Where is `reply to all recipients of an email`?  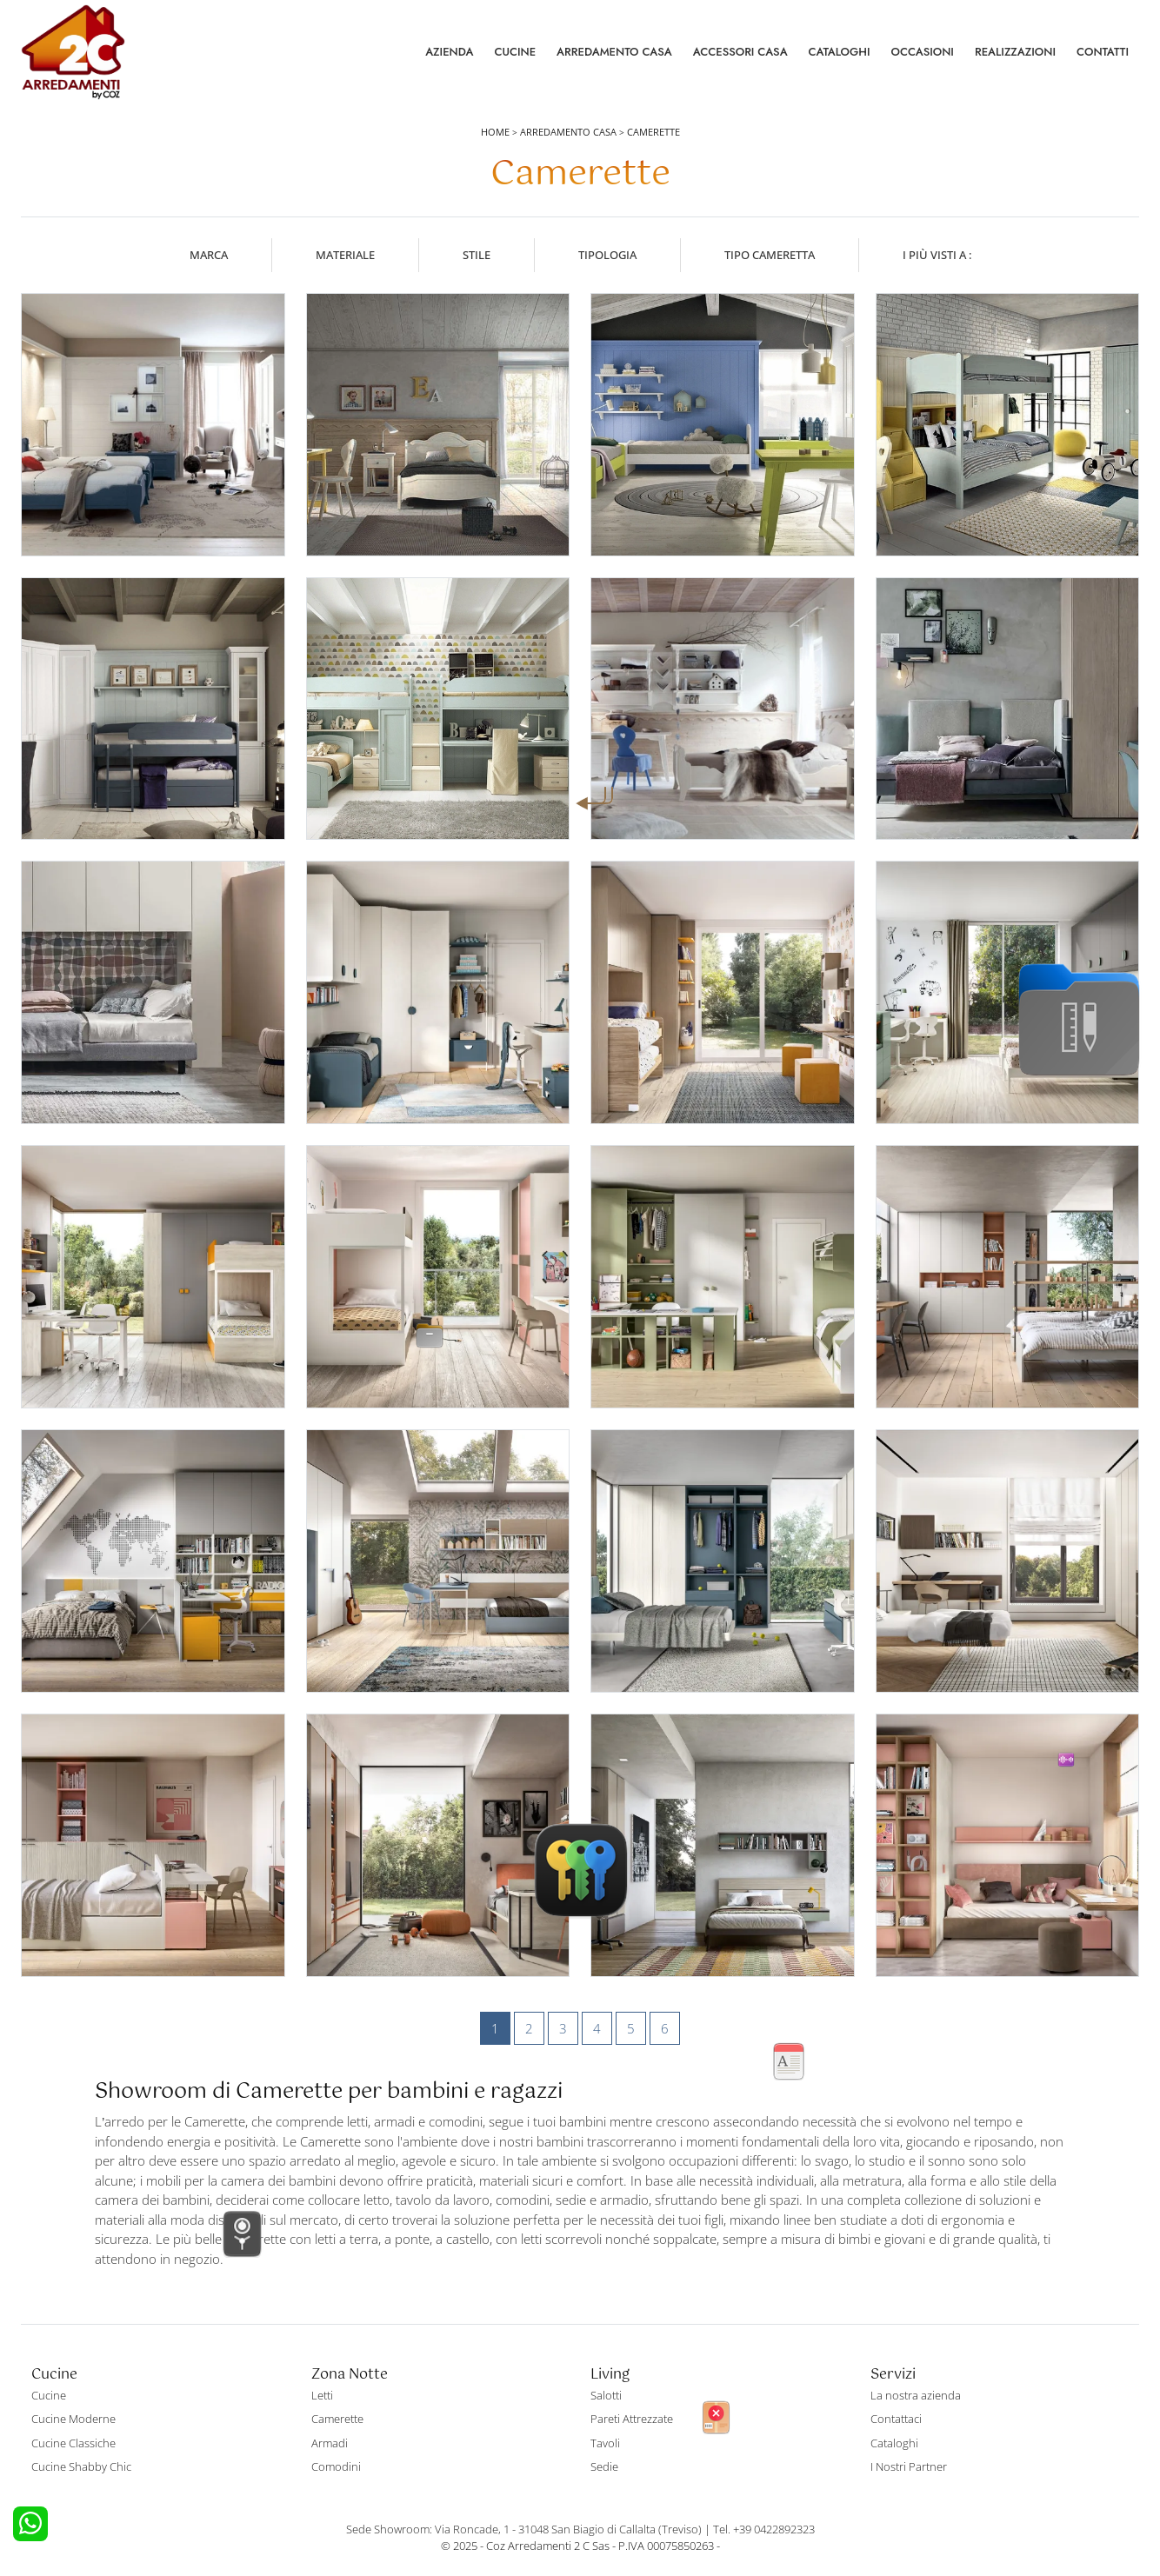
reply to all recipients of an email is located at coordinates (594, 795).